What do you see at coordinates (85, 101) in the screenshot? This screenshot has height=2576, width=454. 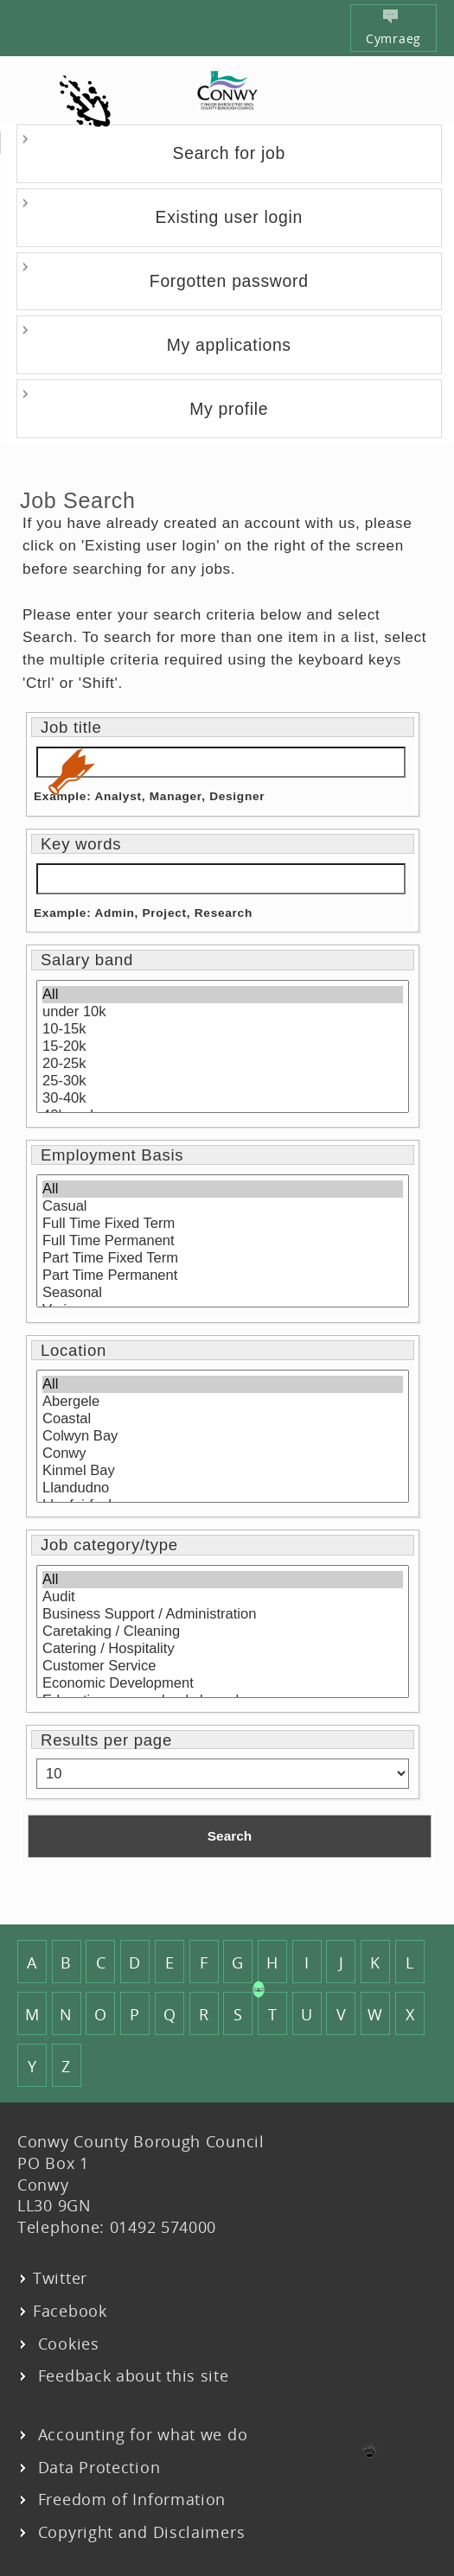 I see `equip poison-tipped arrow or projectile` at bounding box center [85, 101].